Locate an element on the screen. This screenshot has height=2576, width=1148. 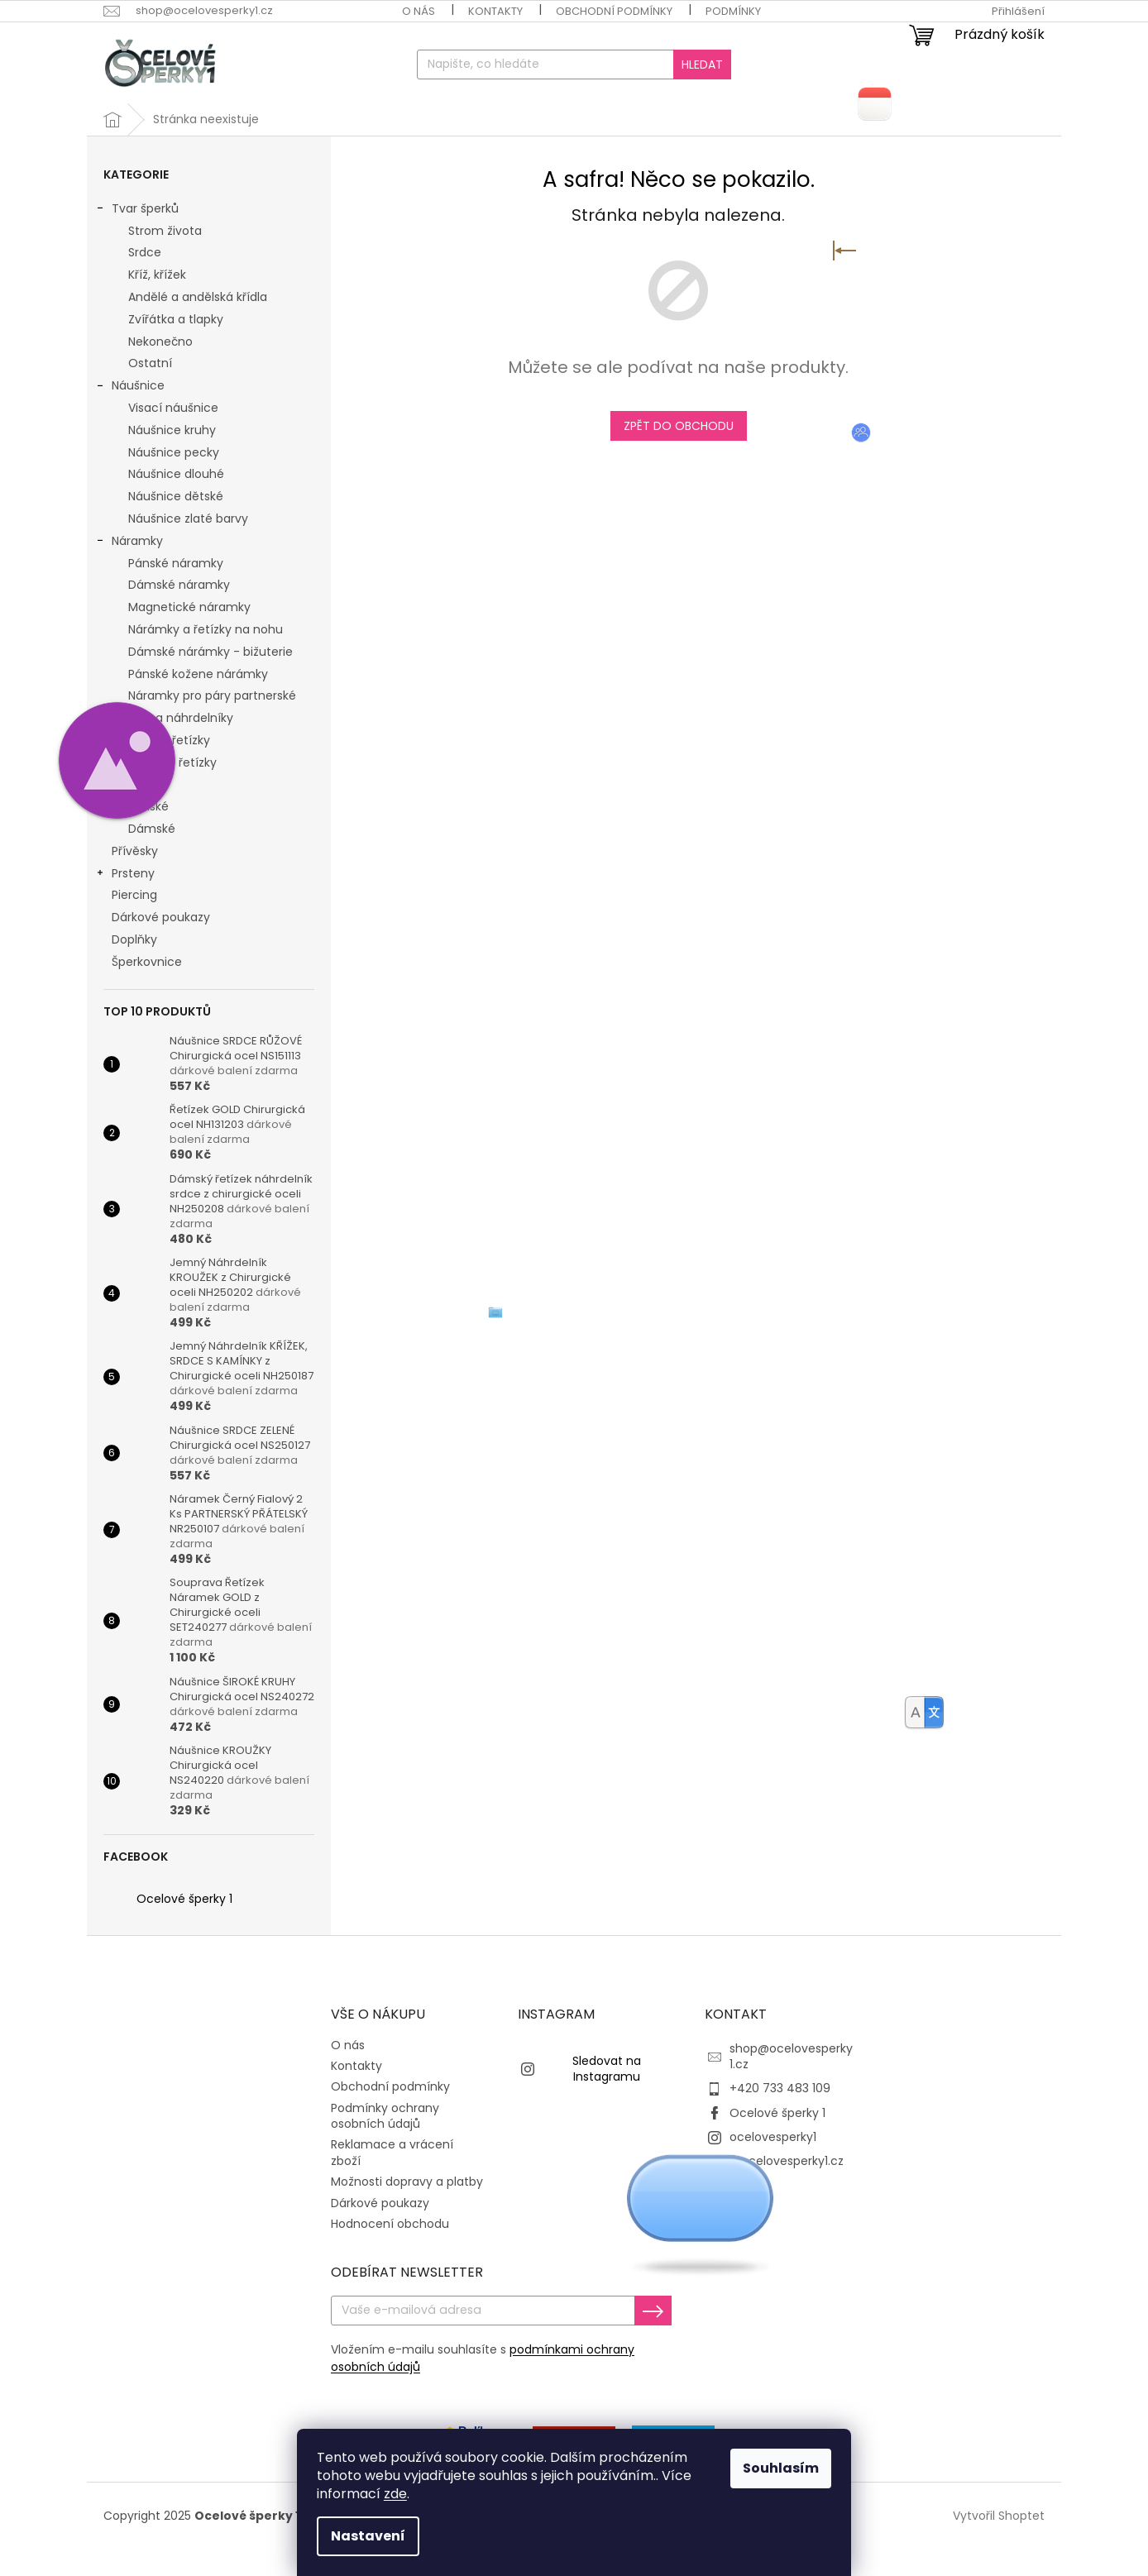
open your desktop folder is located at coordinates (495, 1312).